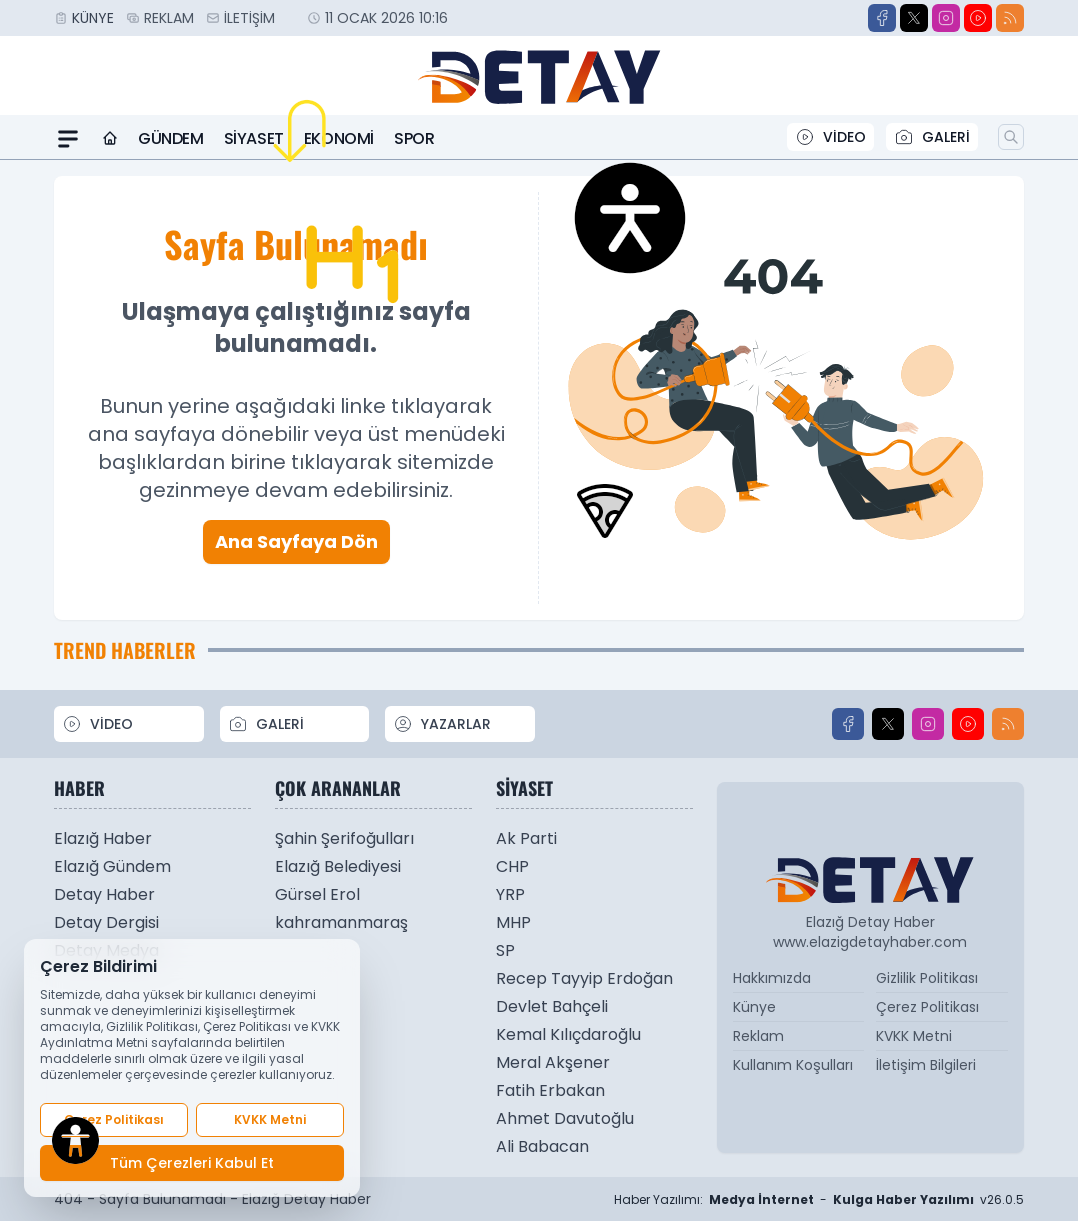 The height and width of the screenshot is (1221, 1078). Describe the element at coordinates (350, 262) in the screenshot. I see `format text as heading level 1` at that location.